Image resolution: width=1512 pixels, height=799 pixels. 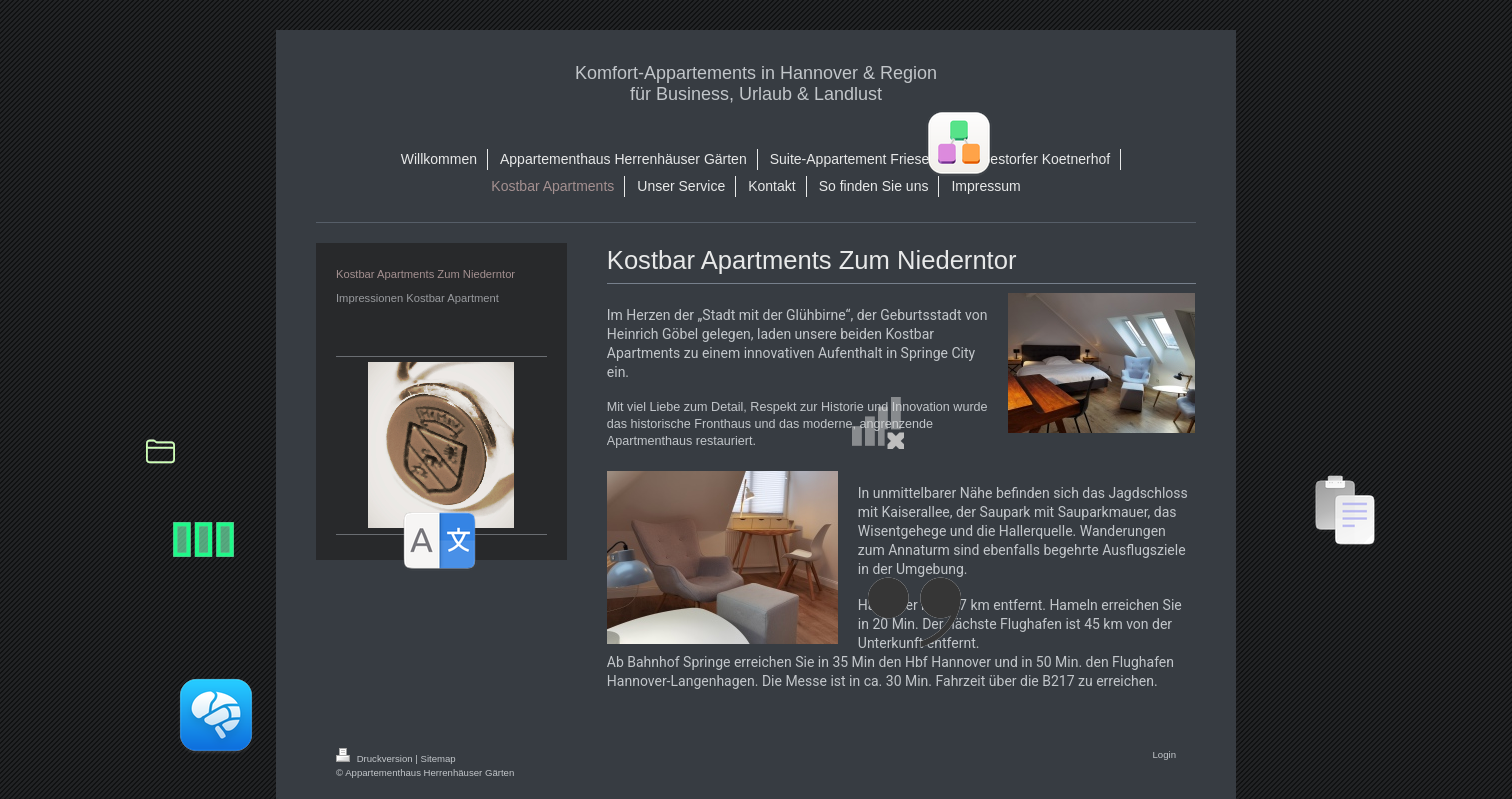 What do you see at coordinates (878, 423) in the screenshot?
I see `indicates no cellular network connection` at bounding box center [878, 423].